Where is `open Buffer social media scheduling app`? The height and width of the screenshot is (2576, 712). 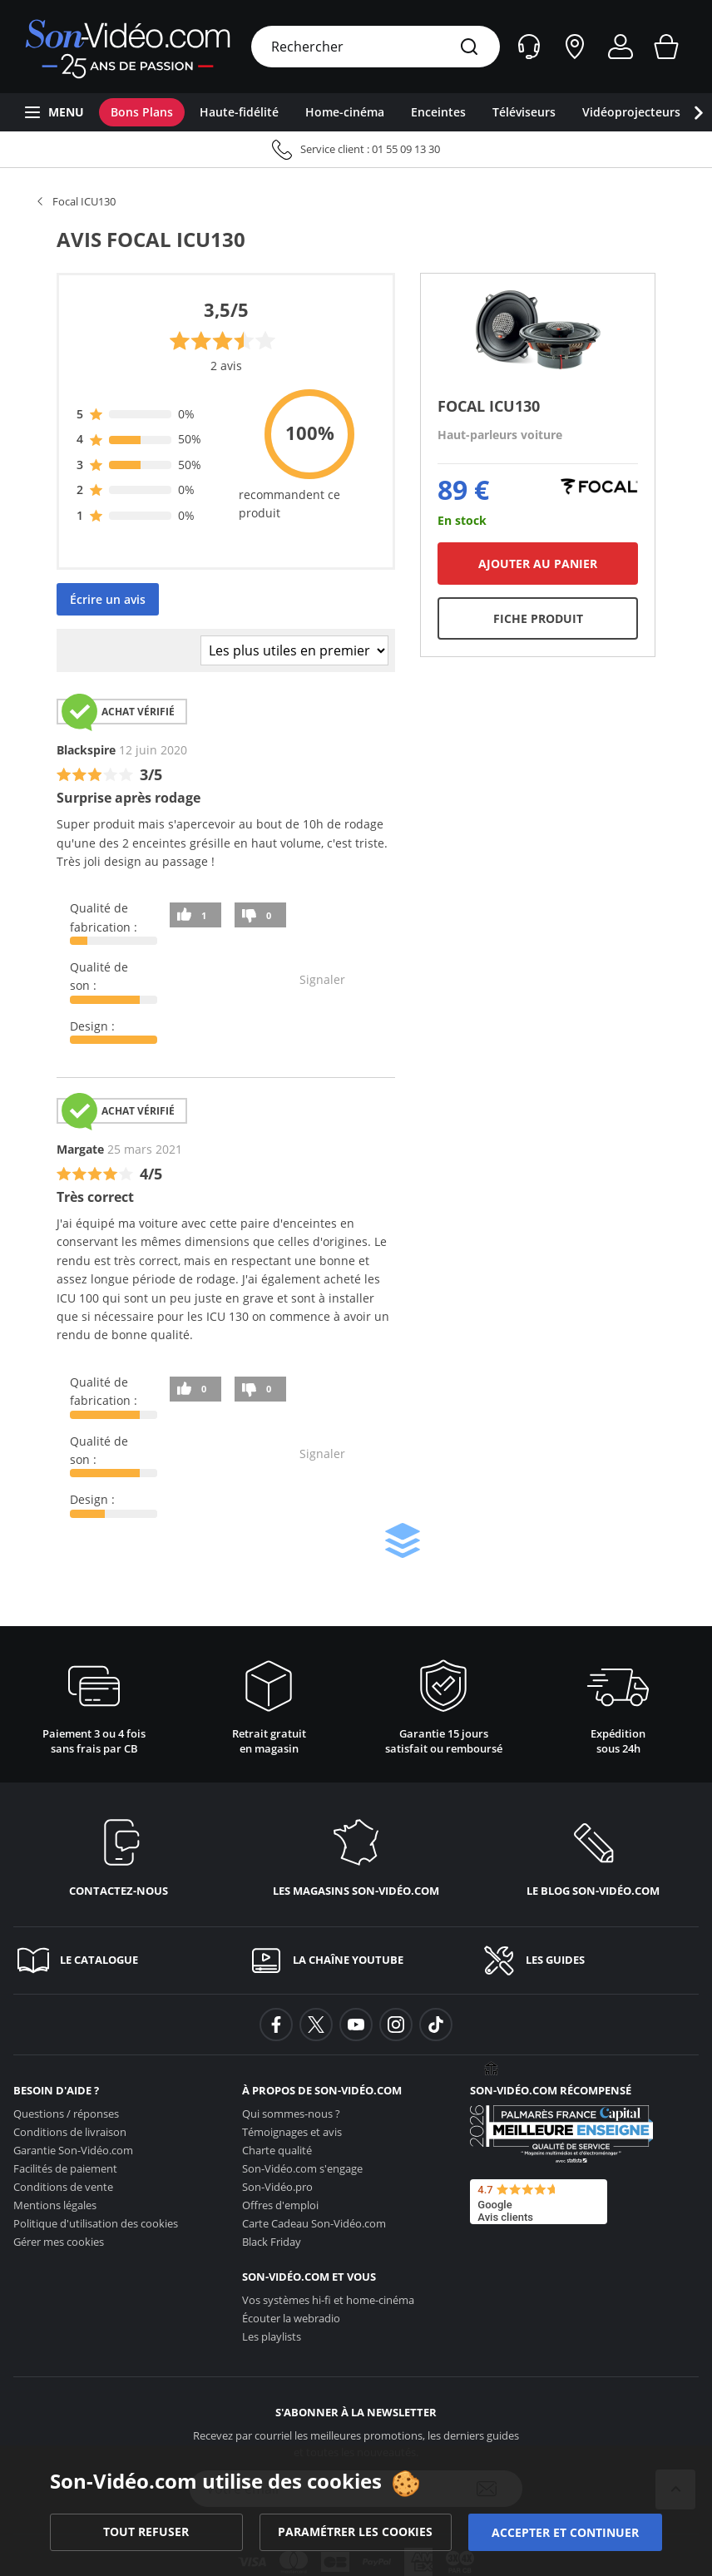
open Buffer social media scheduling app is located at coordinates (403, 1540).